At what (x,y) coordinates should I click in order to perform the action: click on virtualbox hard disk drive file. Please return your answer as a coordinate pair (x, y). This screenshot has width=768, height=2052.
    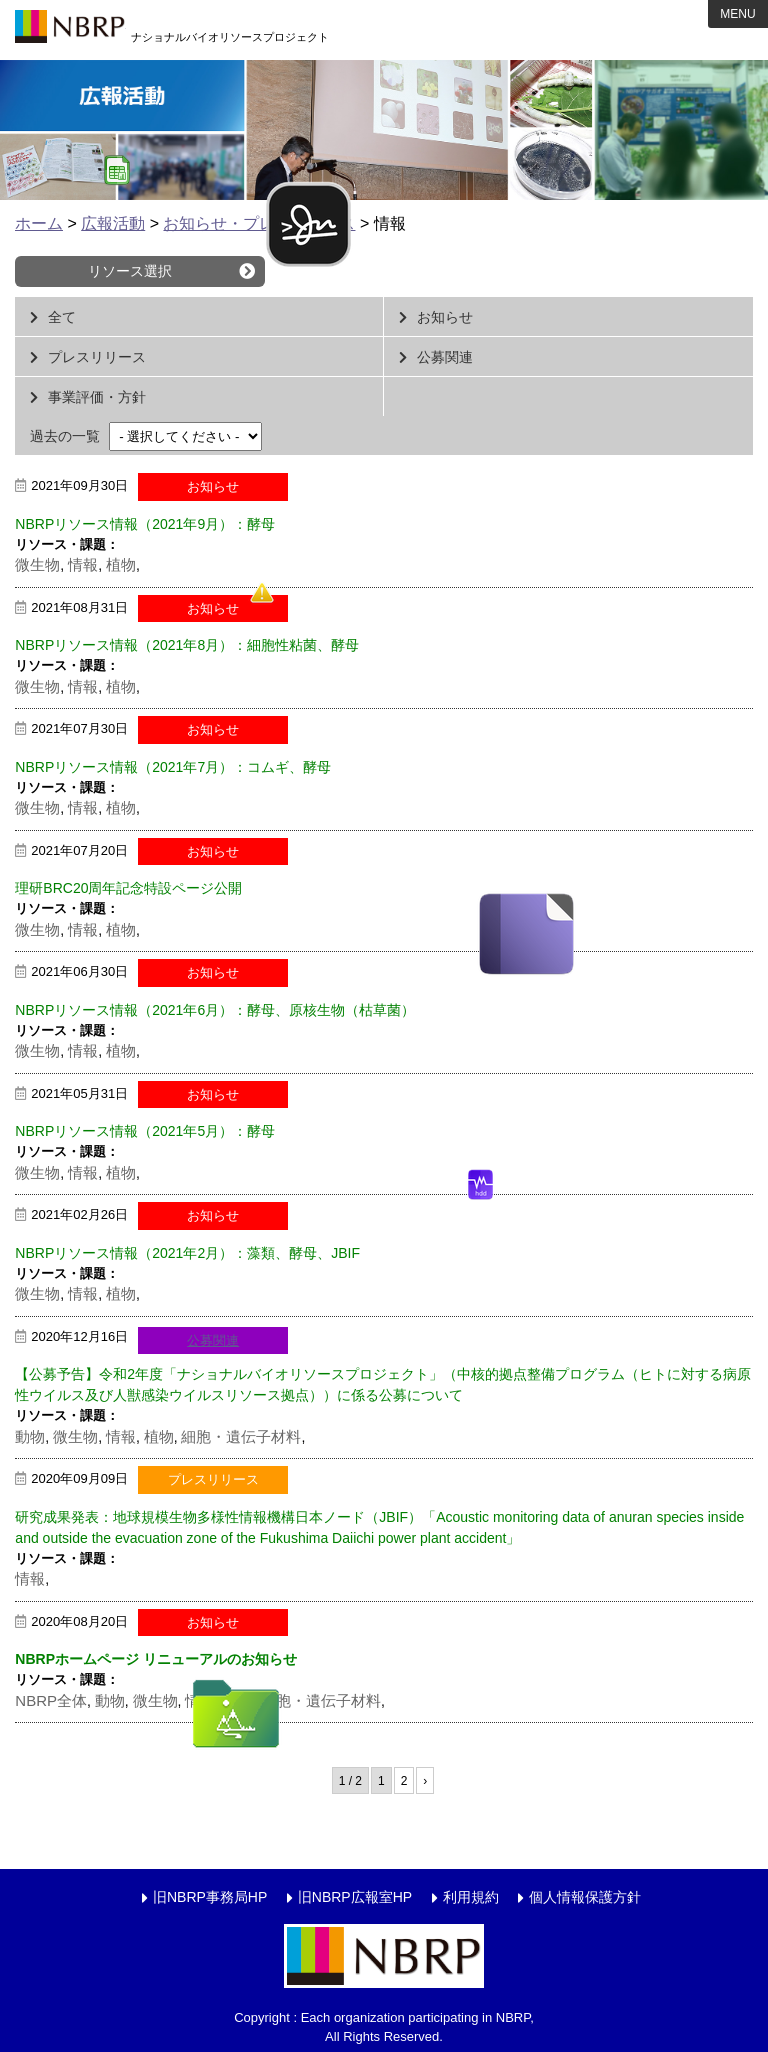
    Looking at the image, I should click on (480, 1184).